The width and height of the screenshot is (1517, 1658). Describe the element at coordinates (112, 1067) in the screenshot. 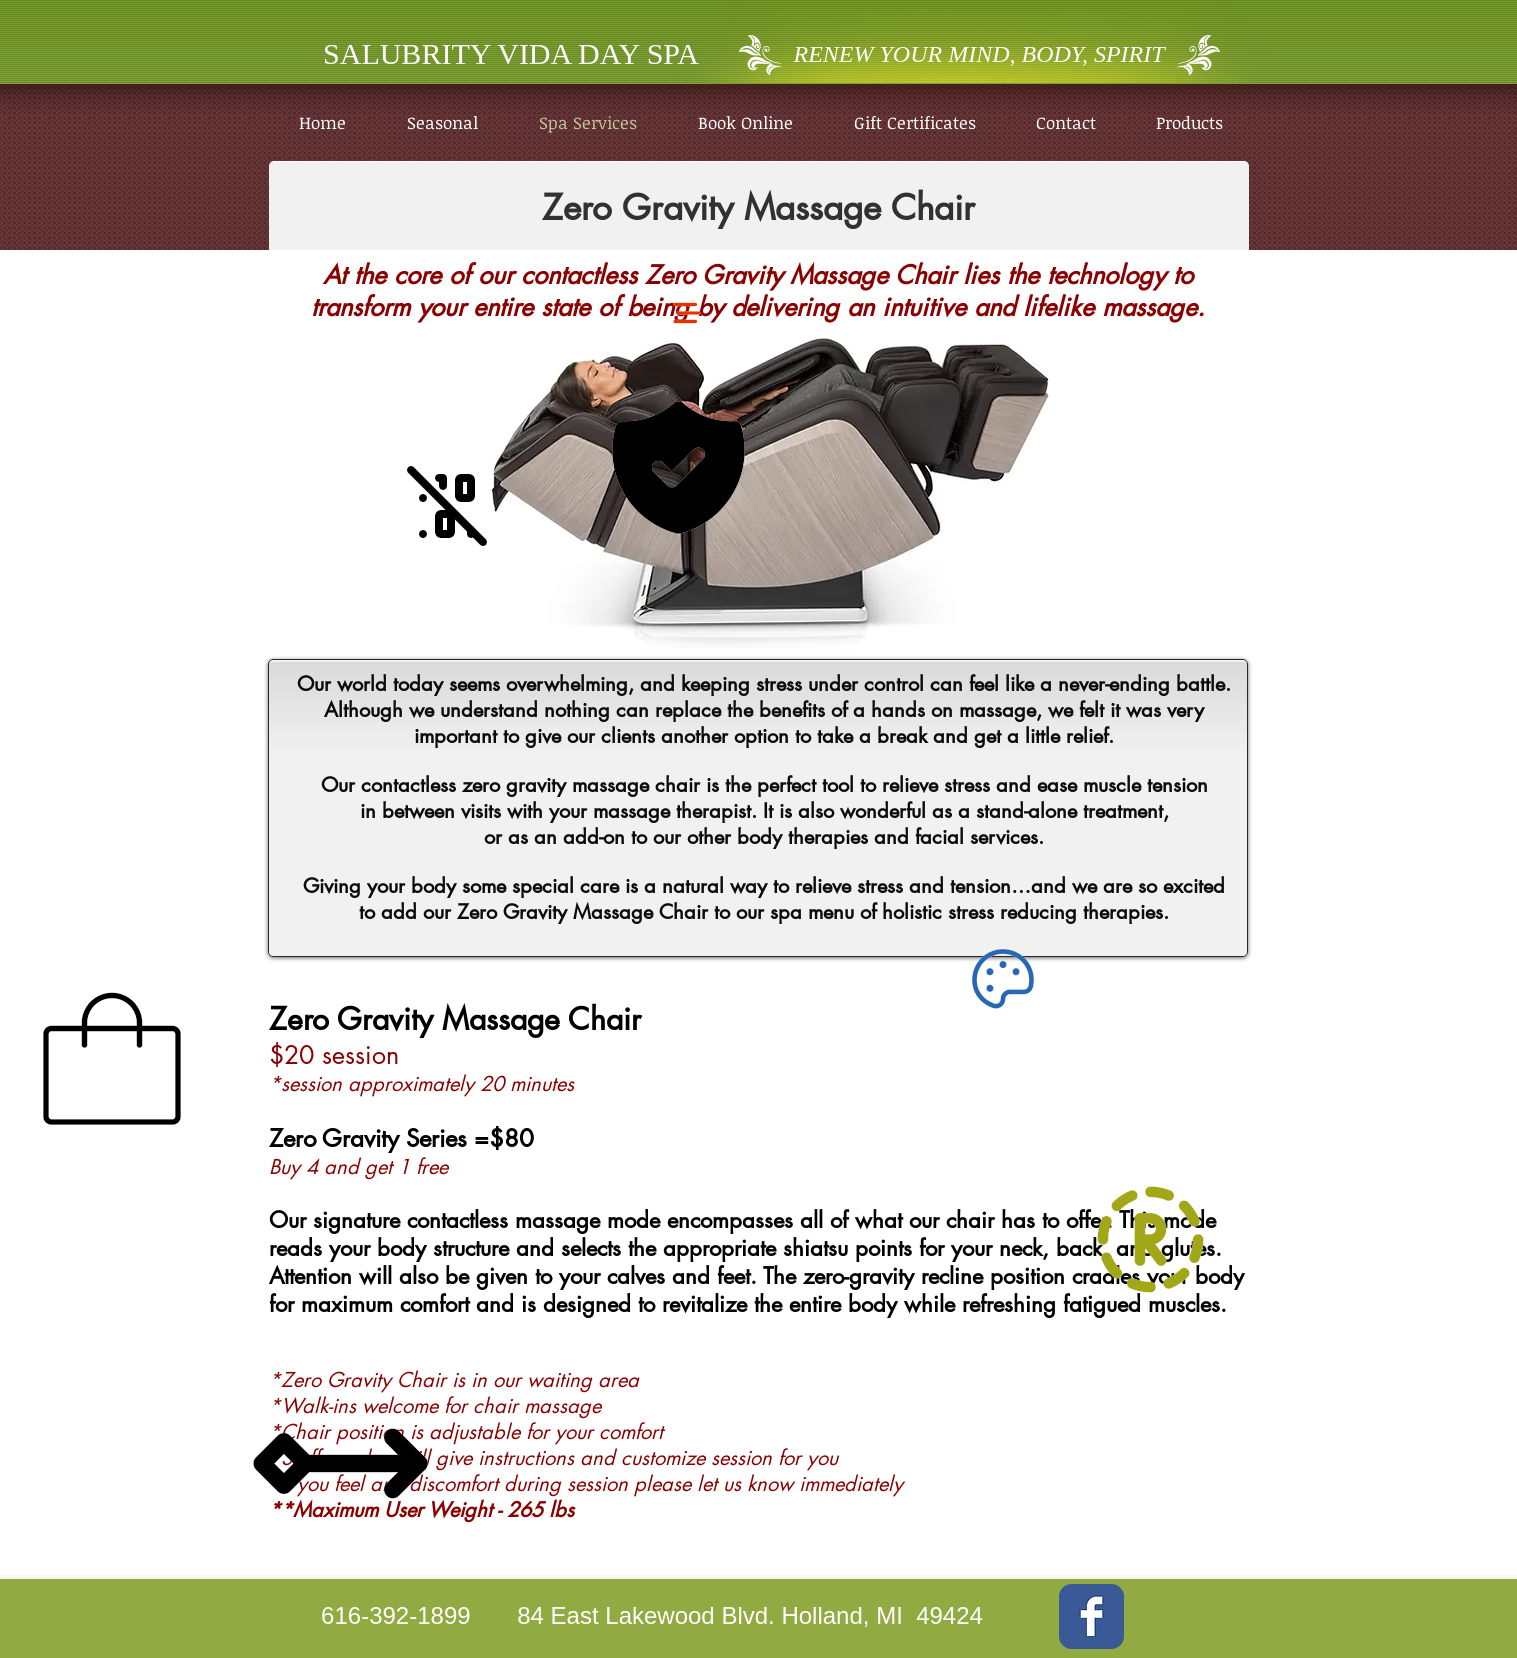

I see `view your shopping bag` at that location.